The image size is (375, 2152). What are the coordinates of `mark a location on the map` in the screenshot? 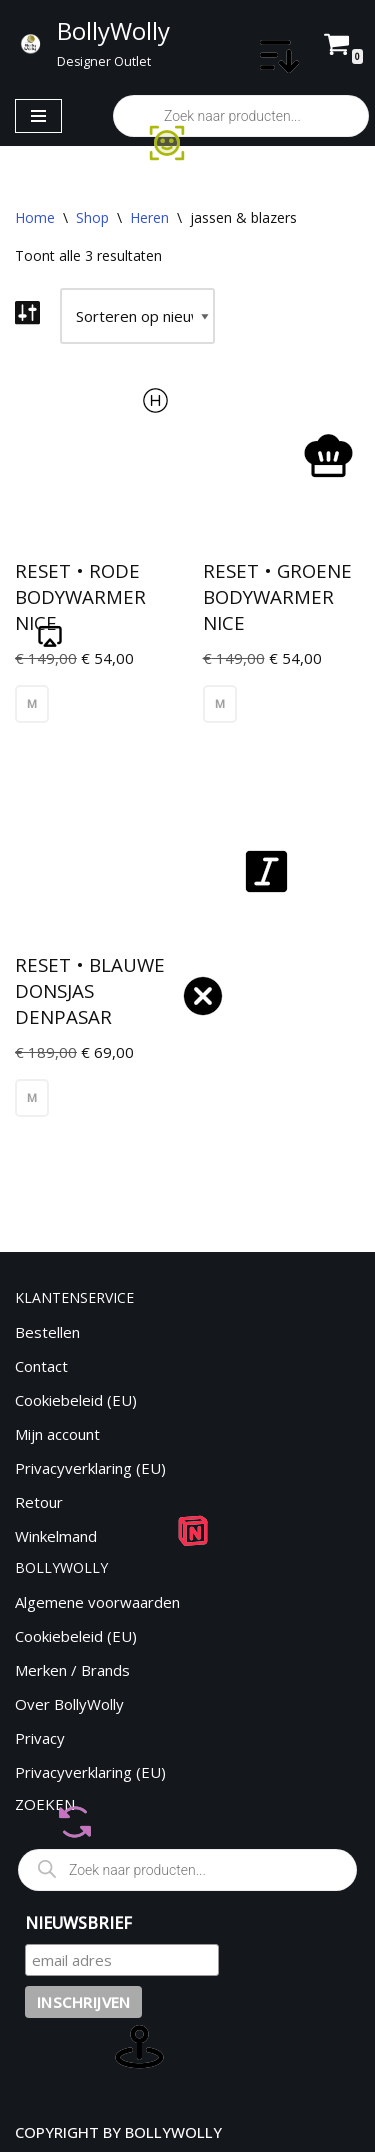 It's located at (139, 2047).